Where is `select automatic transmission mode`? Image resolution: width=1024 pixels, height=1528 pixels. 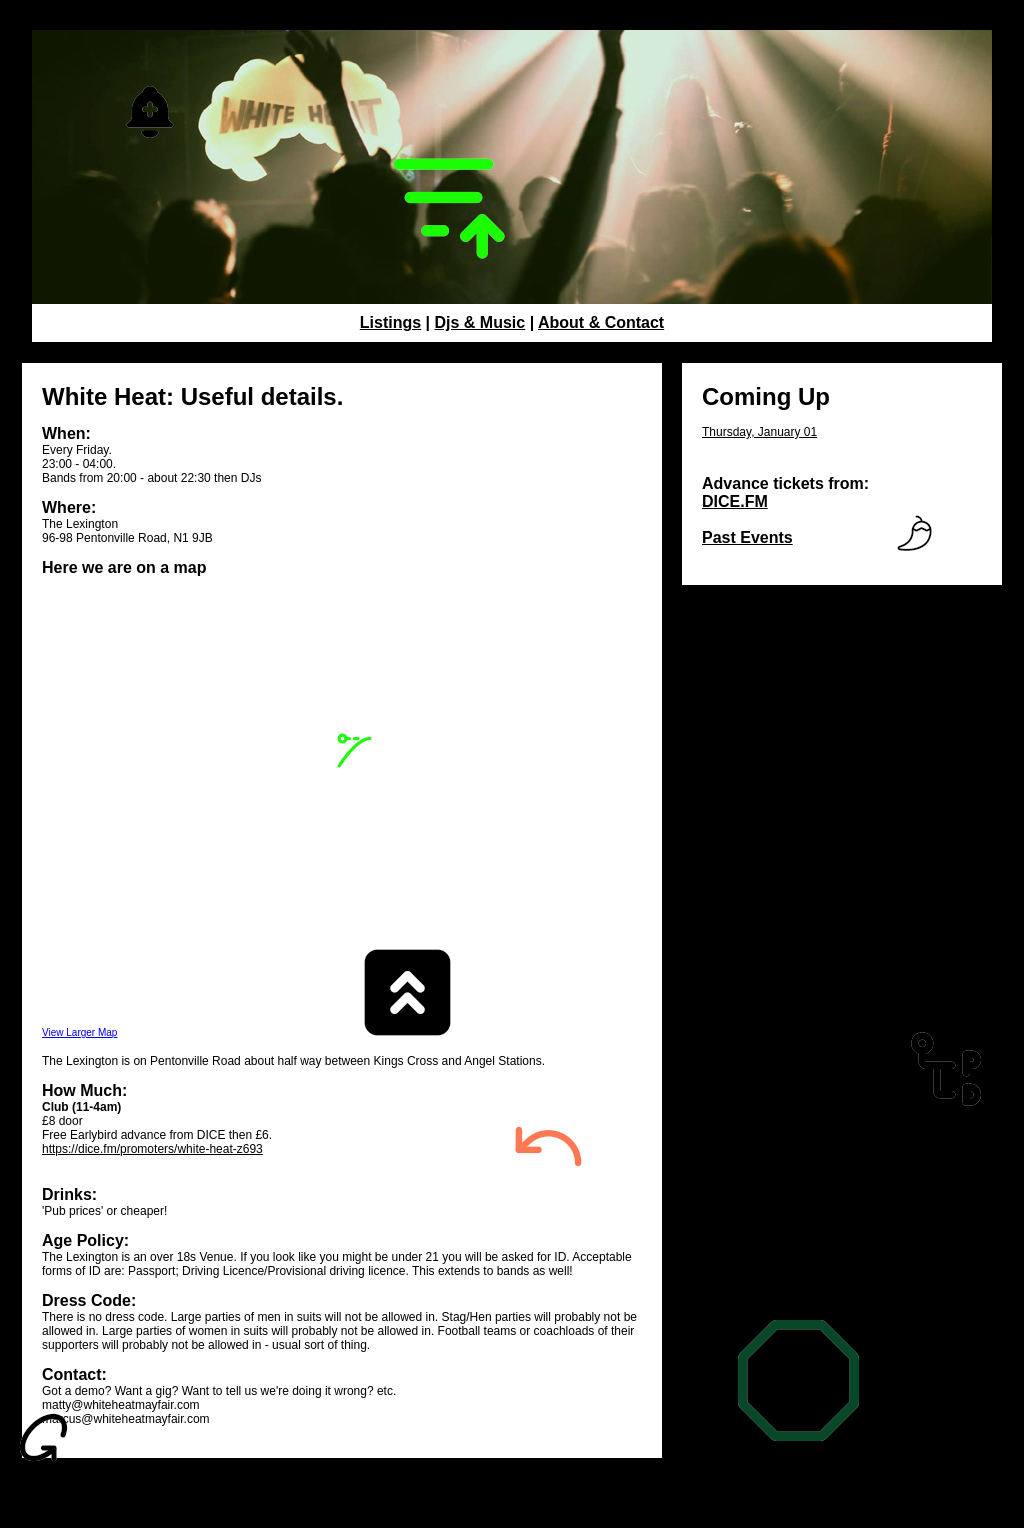
select automatic transmission mode is located at coordinates (948, 1069).